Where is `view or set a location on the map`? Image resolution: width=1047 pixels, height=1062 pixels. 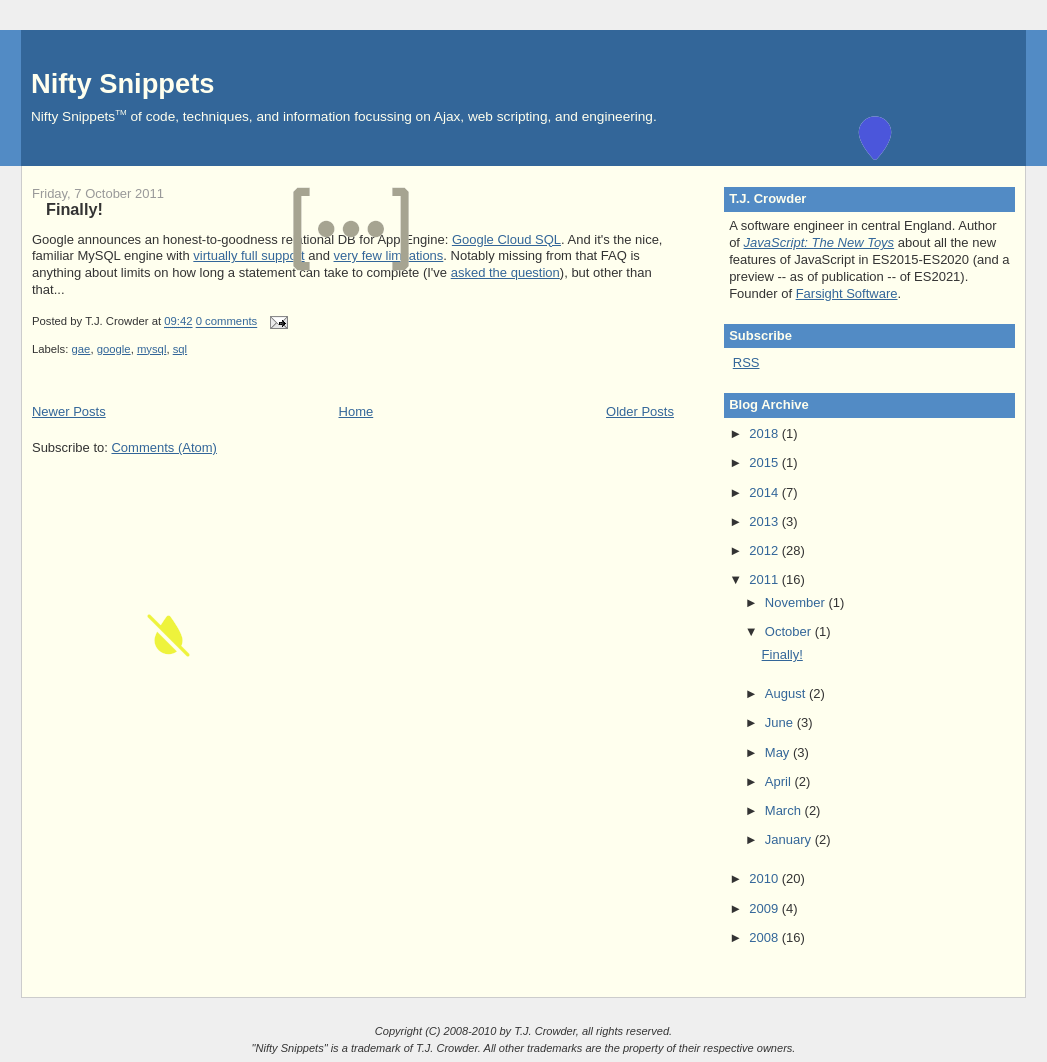 view or set a location on the map is located at coordinates (875, 138).